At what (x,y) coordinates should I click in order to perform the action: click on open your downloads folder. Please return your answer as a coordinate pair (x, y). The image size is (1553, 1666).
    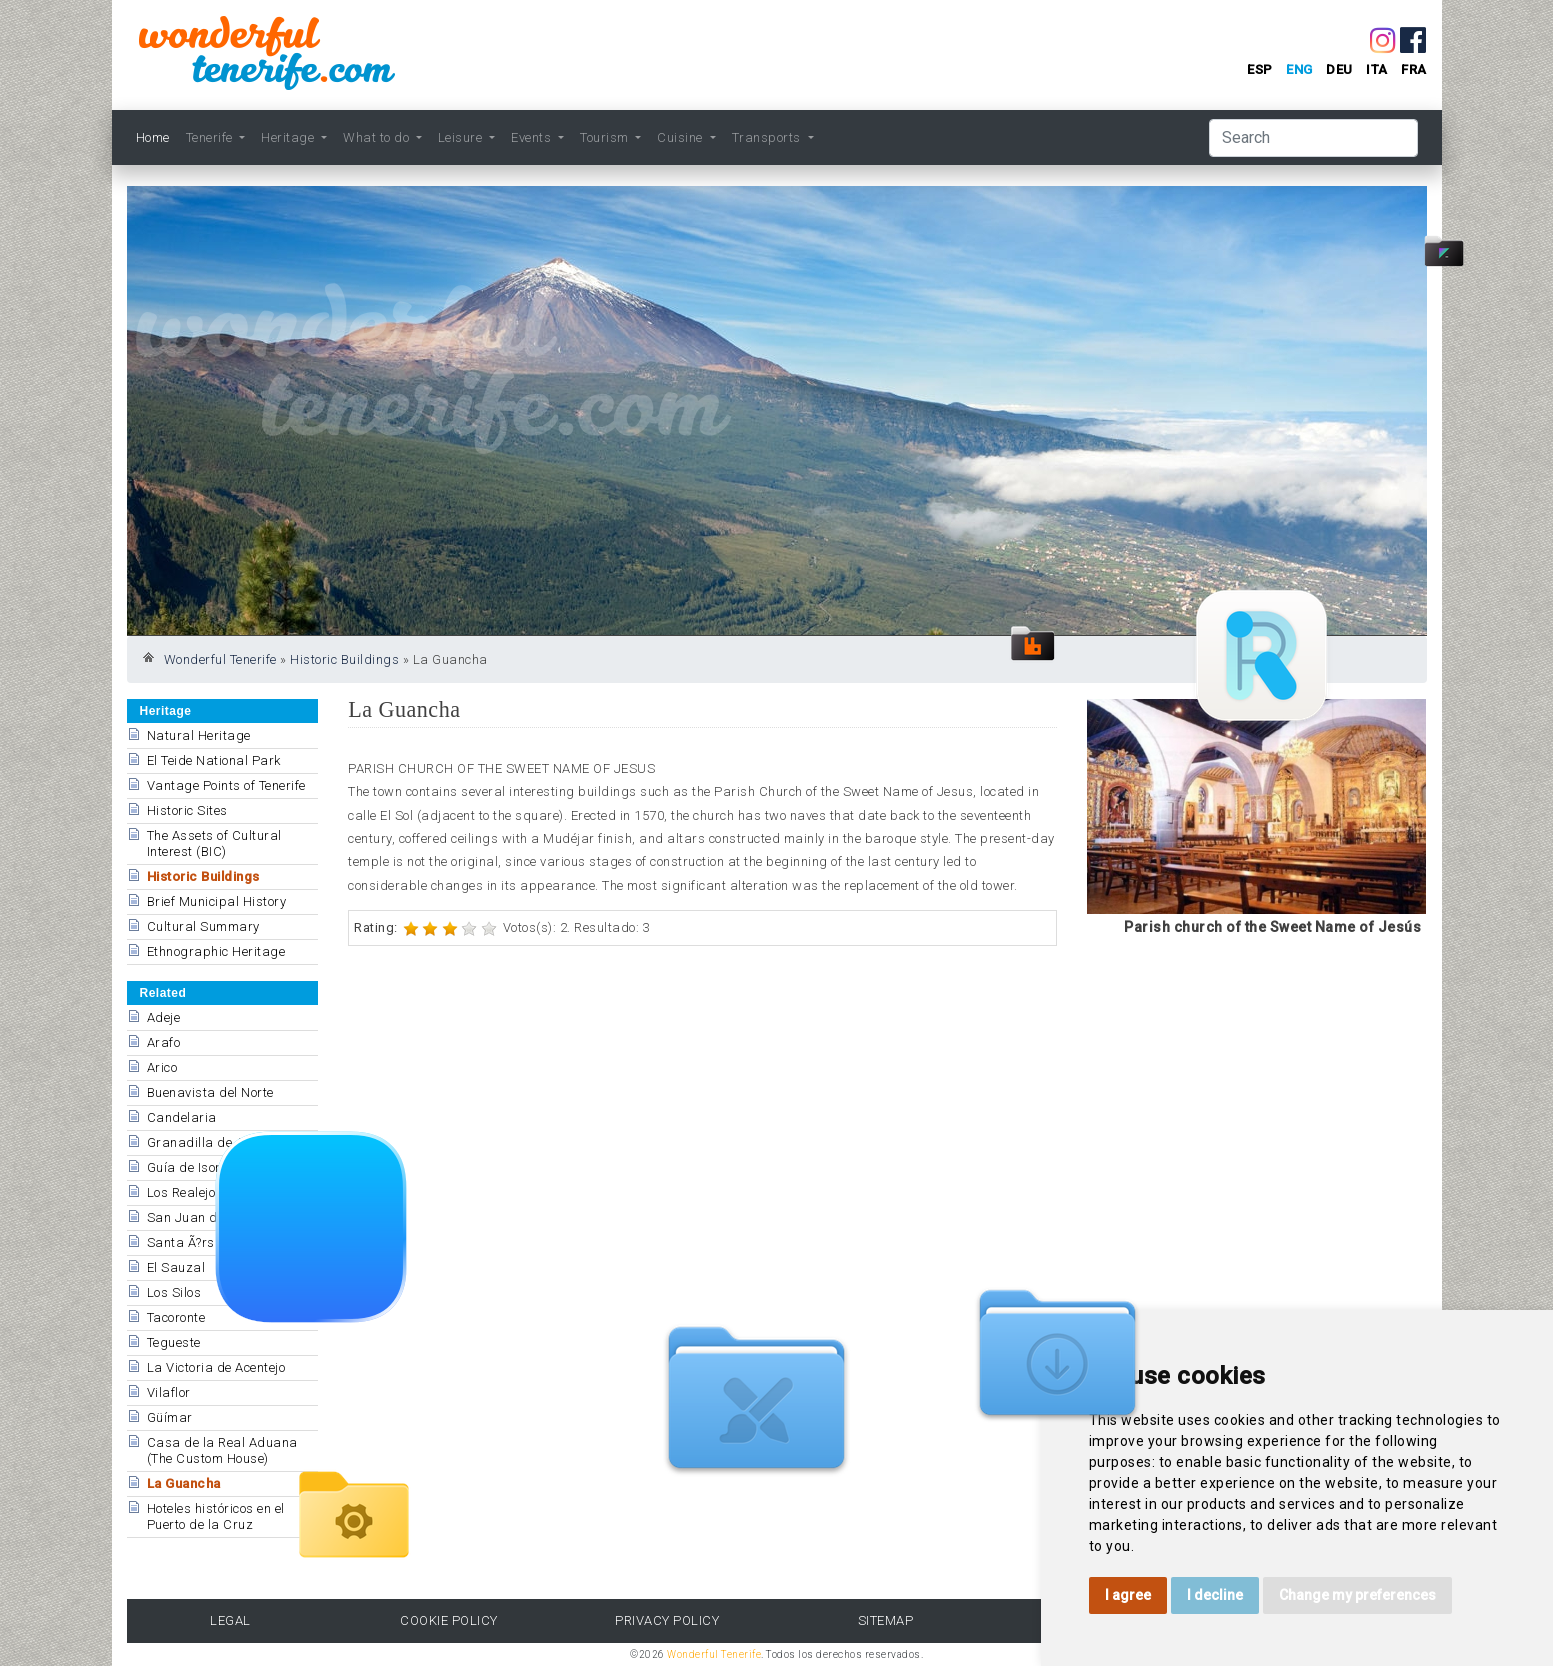
    Looking at the image, I should click on (1057, 1352).